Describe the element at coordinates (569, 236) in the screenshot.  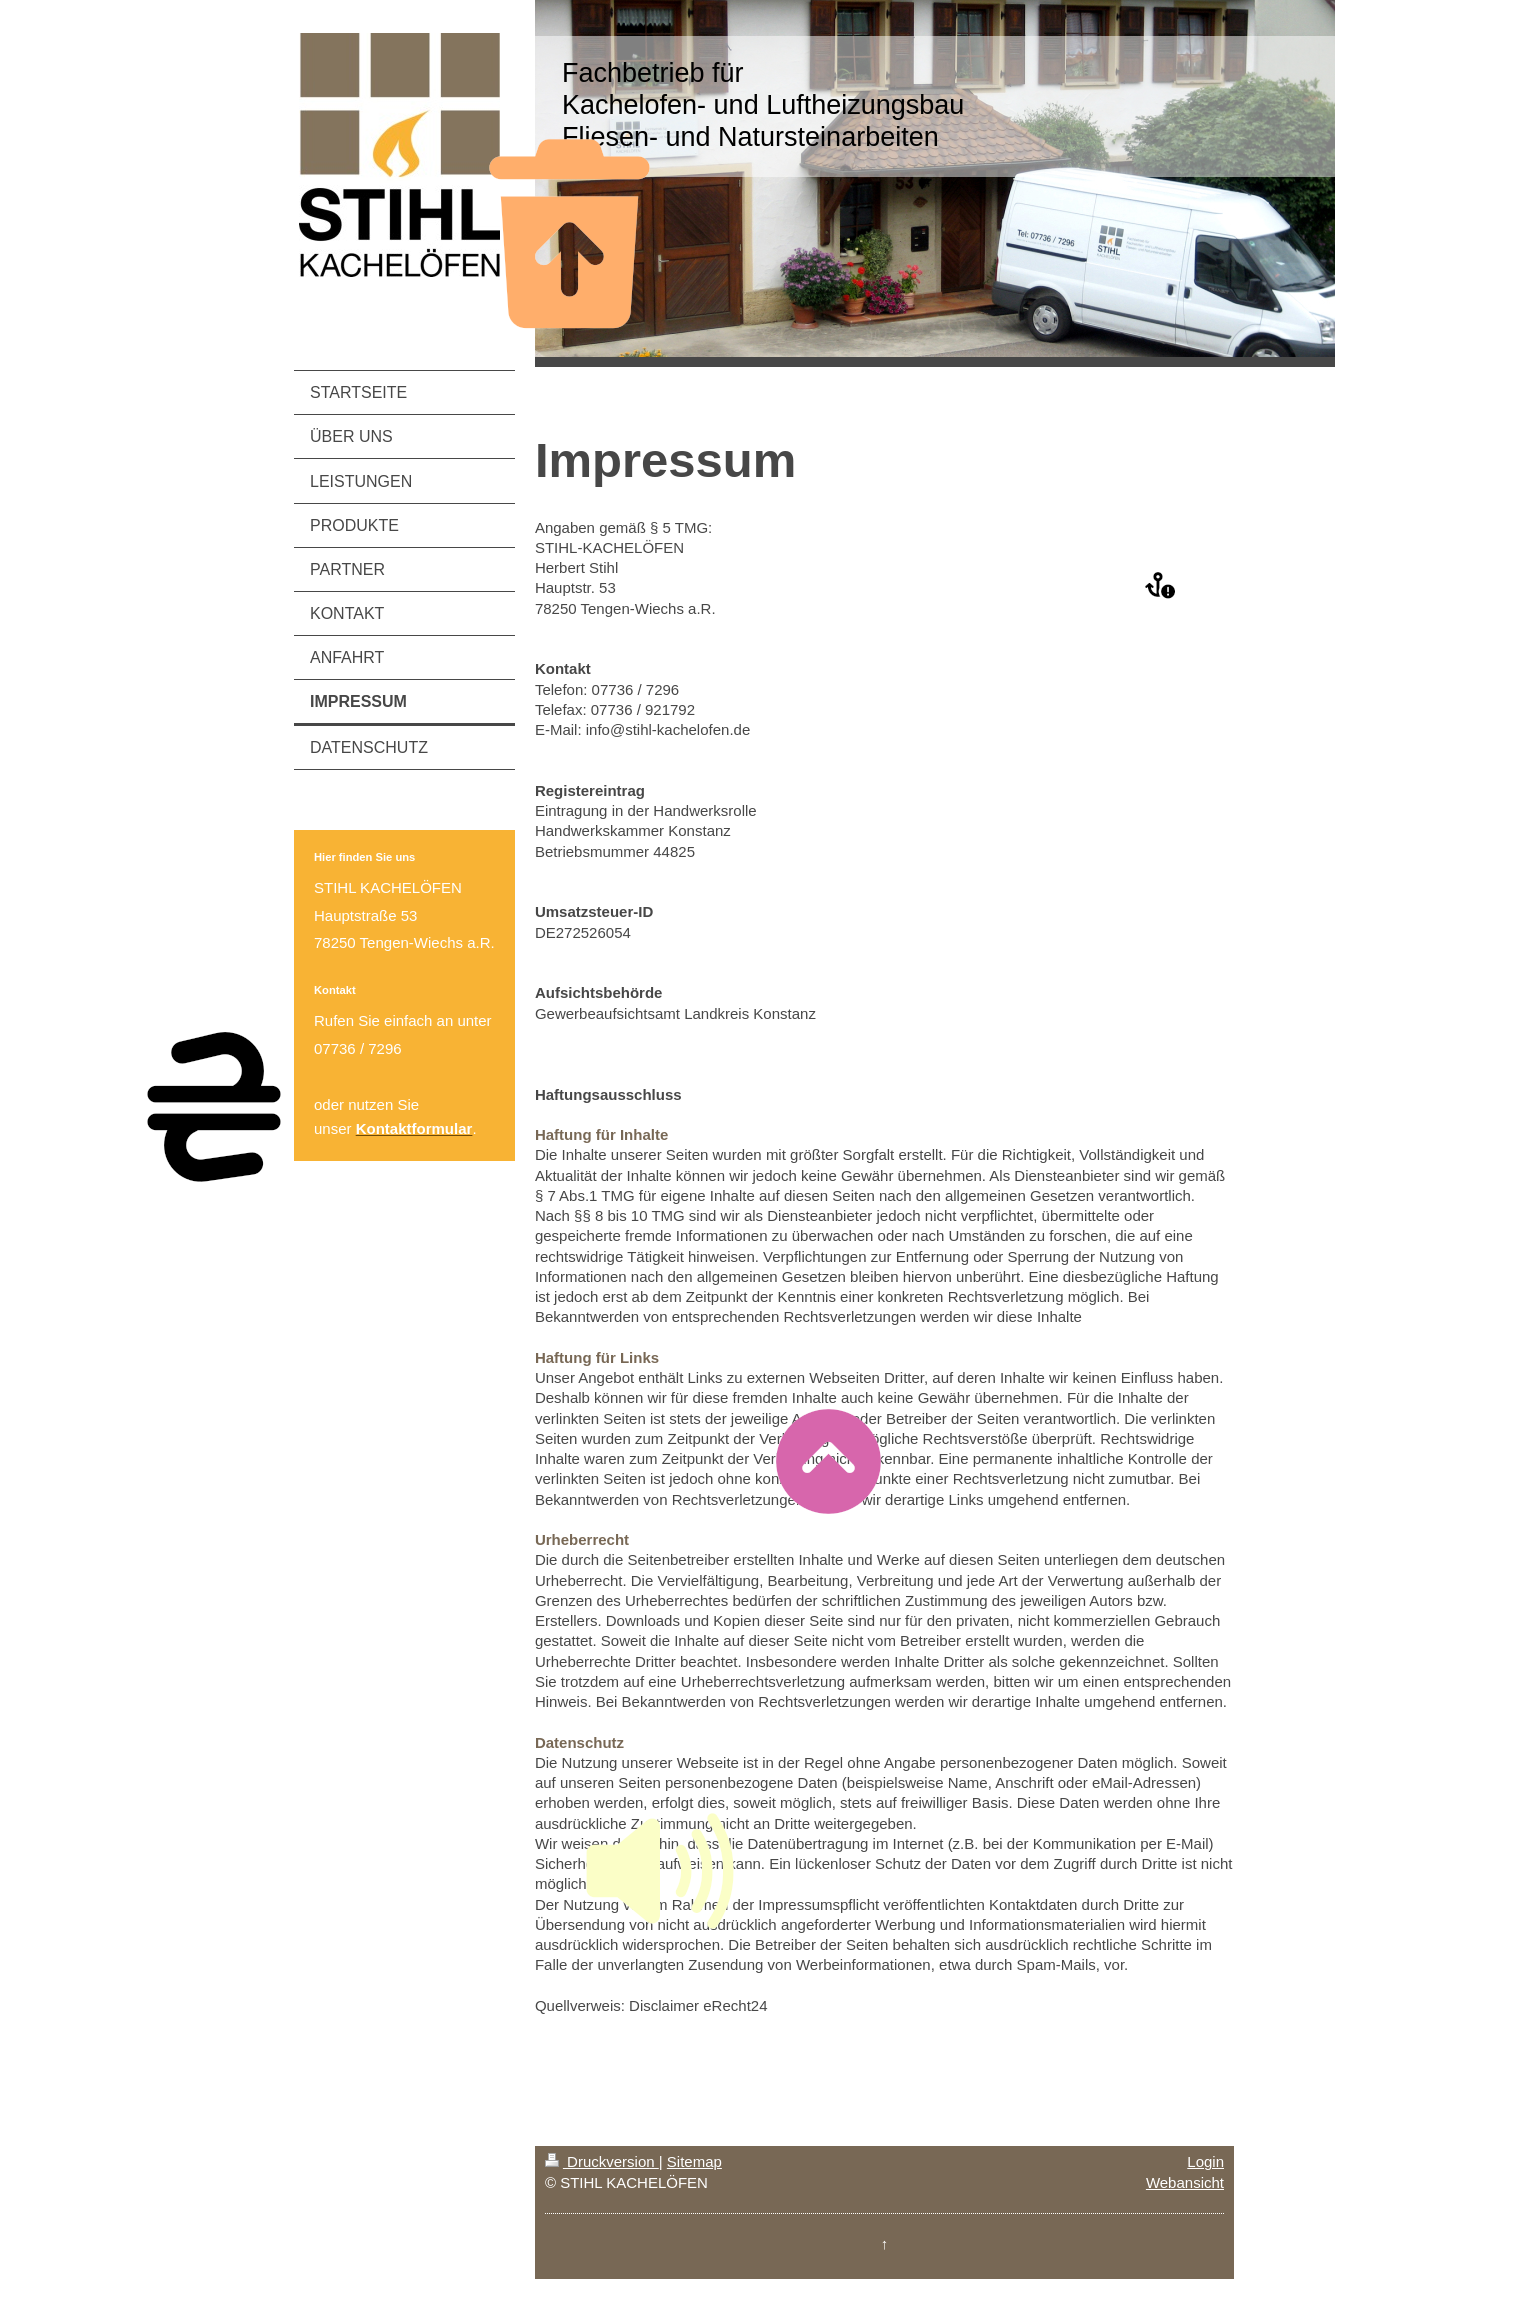
I see `restore a deleted item from trash` at that location.